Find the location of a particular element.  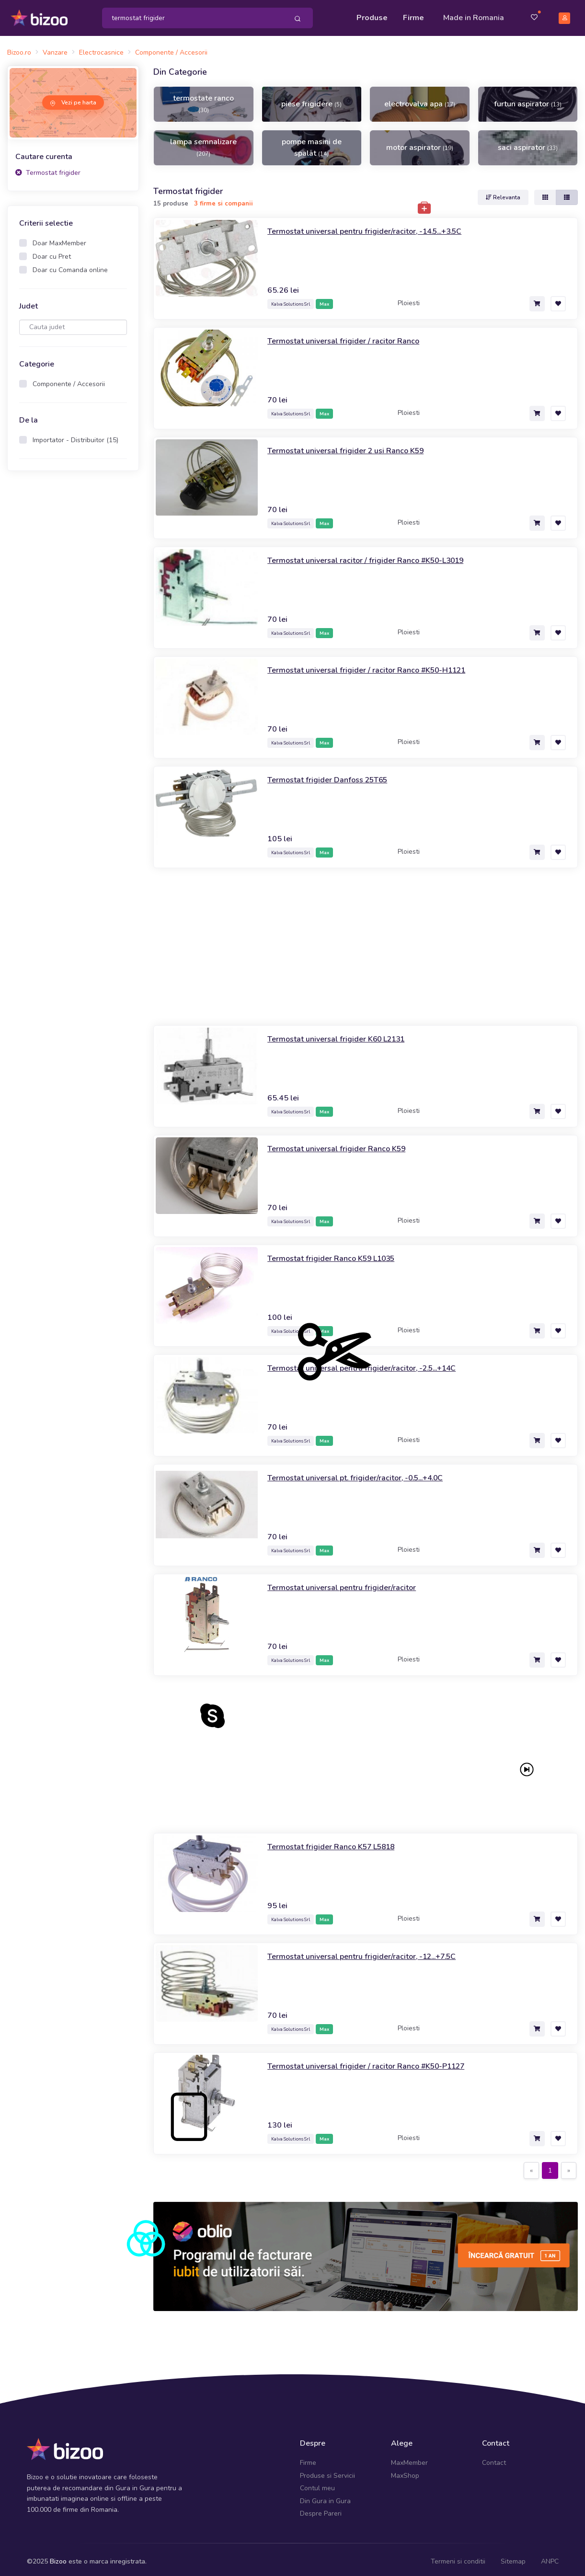

indicates overlapping or shared elements in a venn diagram is located at coordinates (146, 2239).